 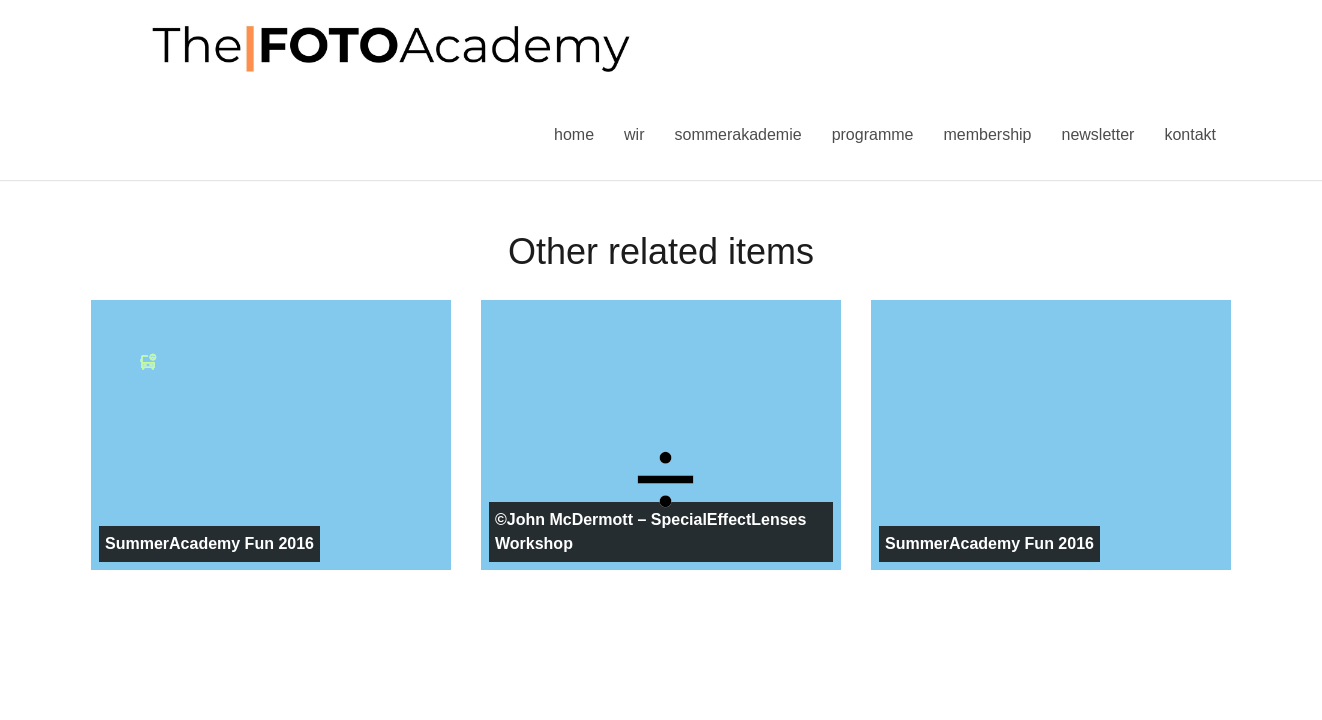 I want to click on perform division calculation, so click(x=665, y=479).